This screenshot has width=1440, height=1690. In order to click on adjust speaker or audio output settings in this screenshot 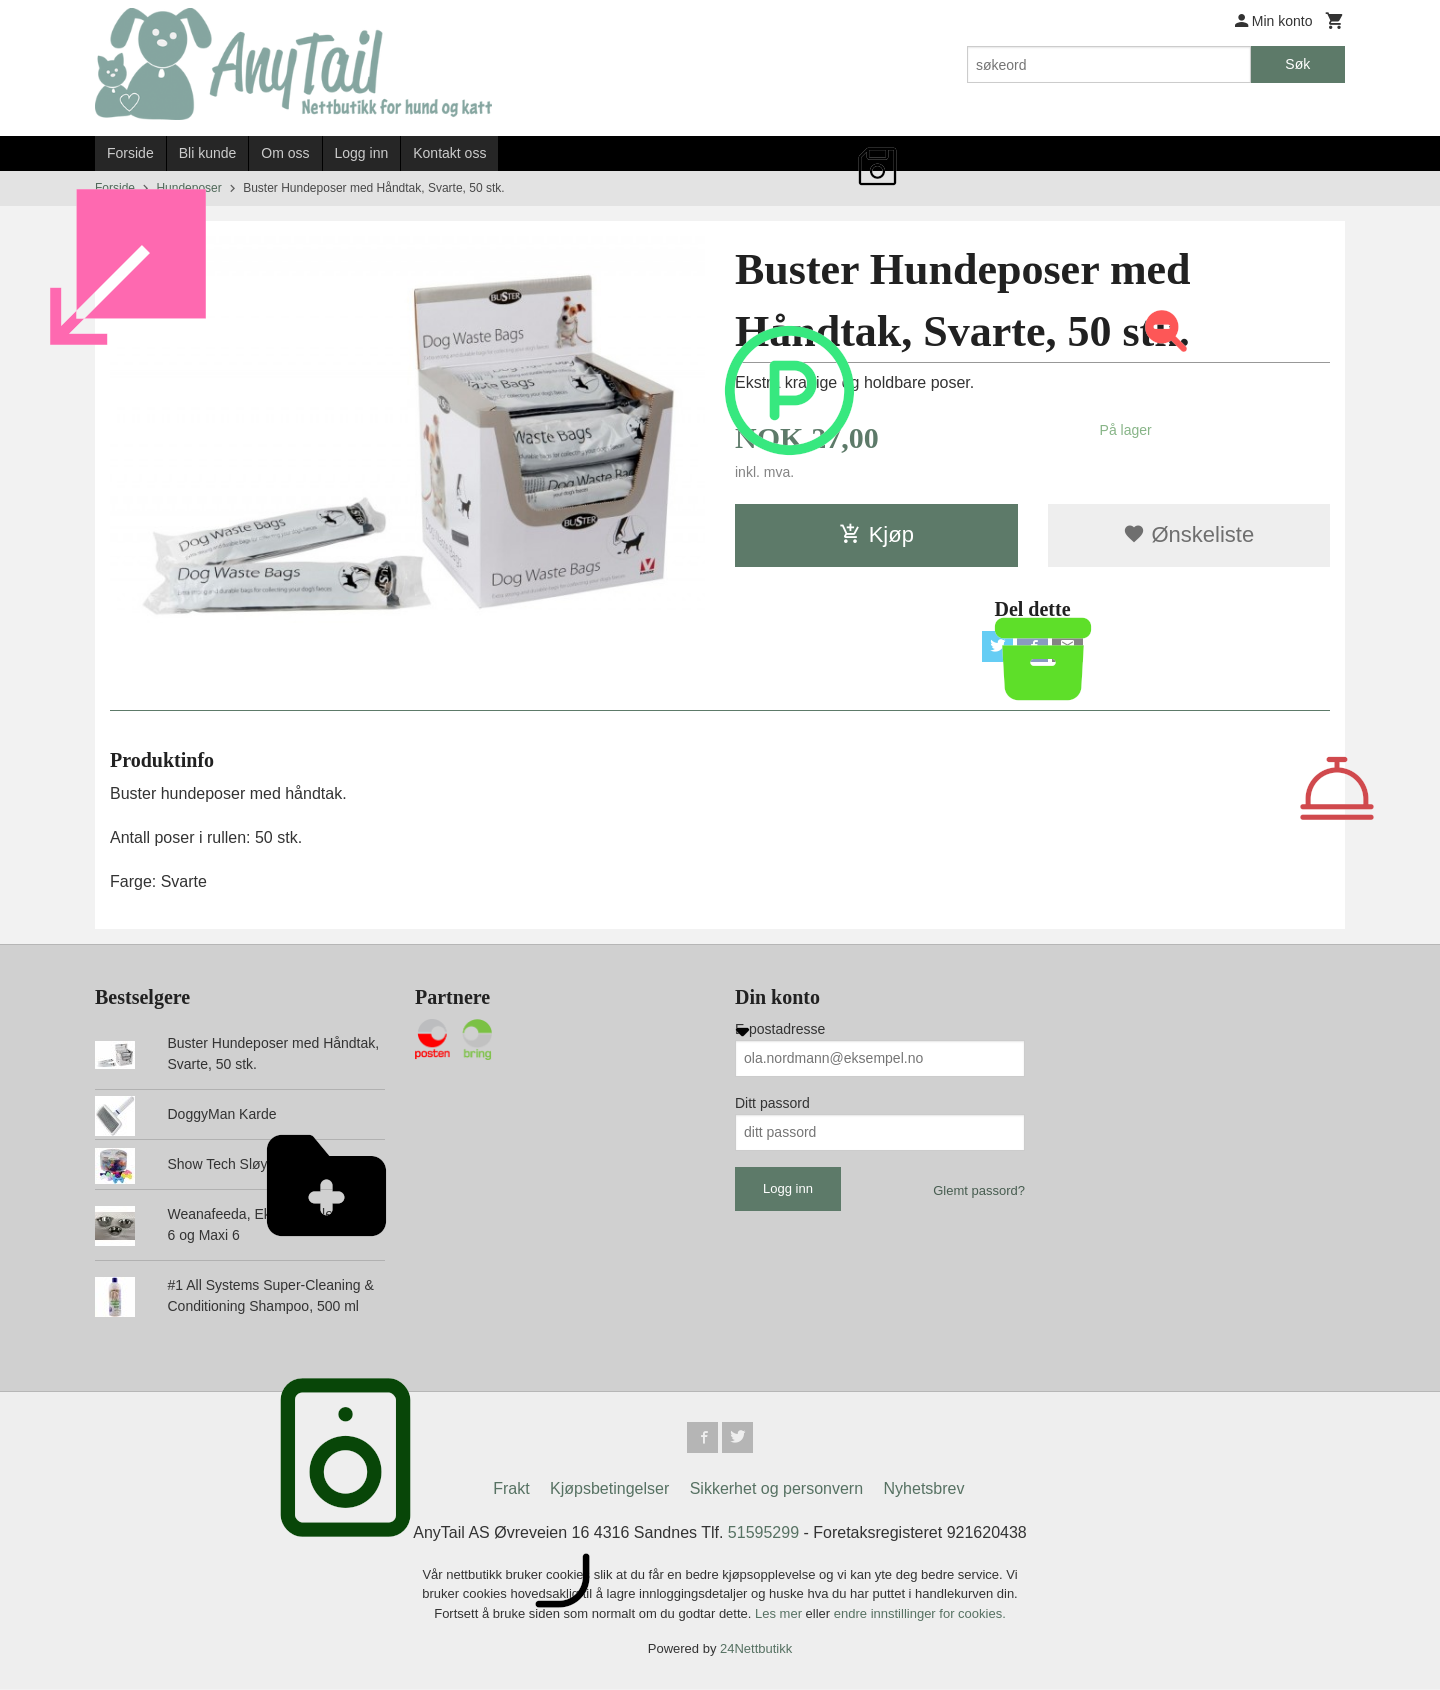, I will do `click(345, 1457)`.